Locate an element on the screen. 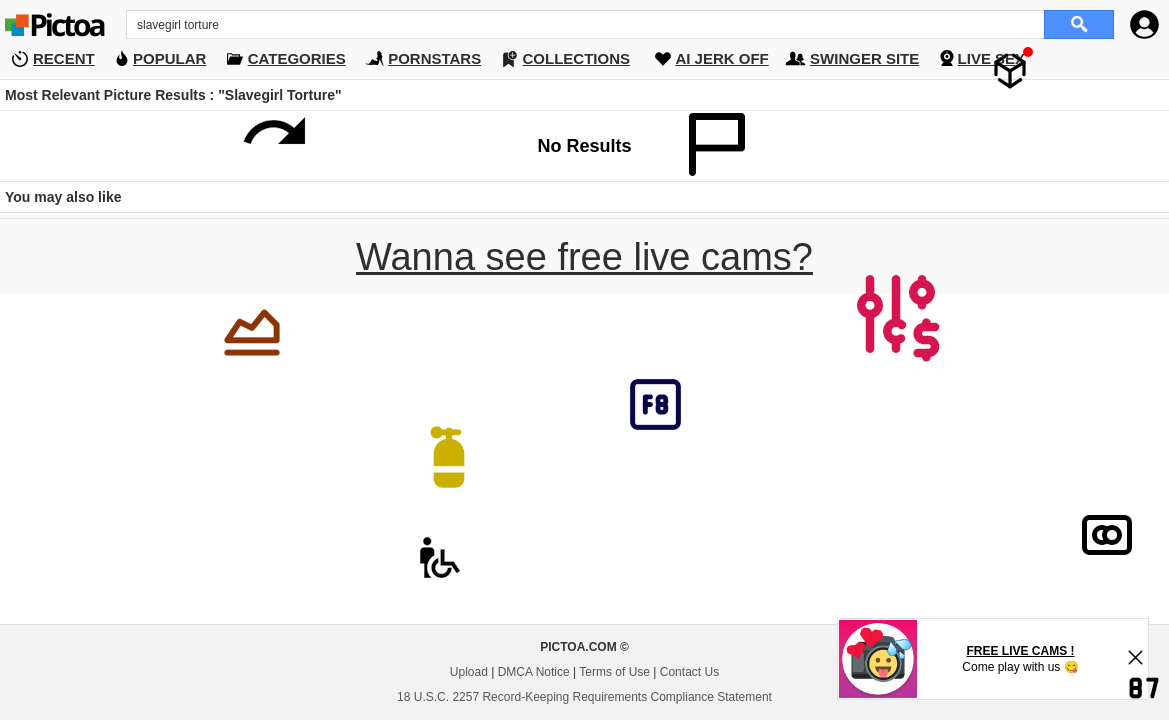 Image resolution: width=1169 pixels, height=720 pixels. view area chart or graph data is located at coordinates (252, 331).